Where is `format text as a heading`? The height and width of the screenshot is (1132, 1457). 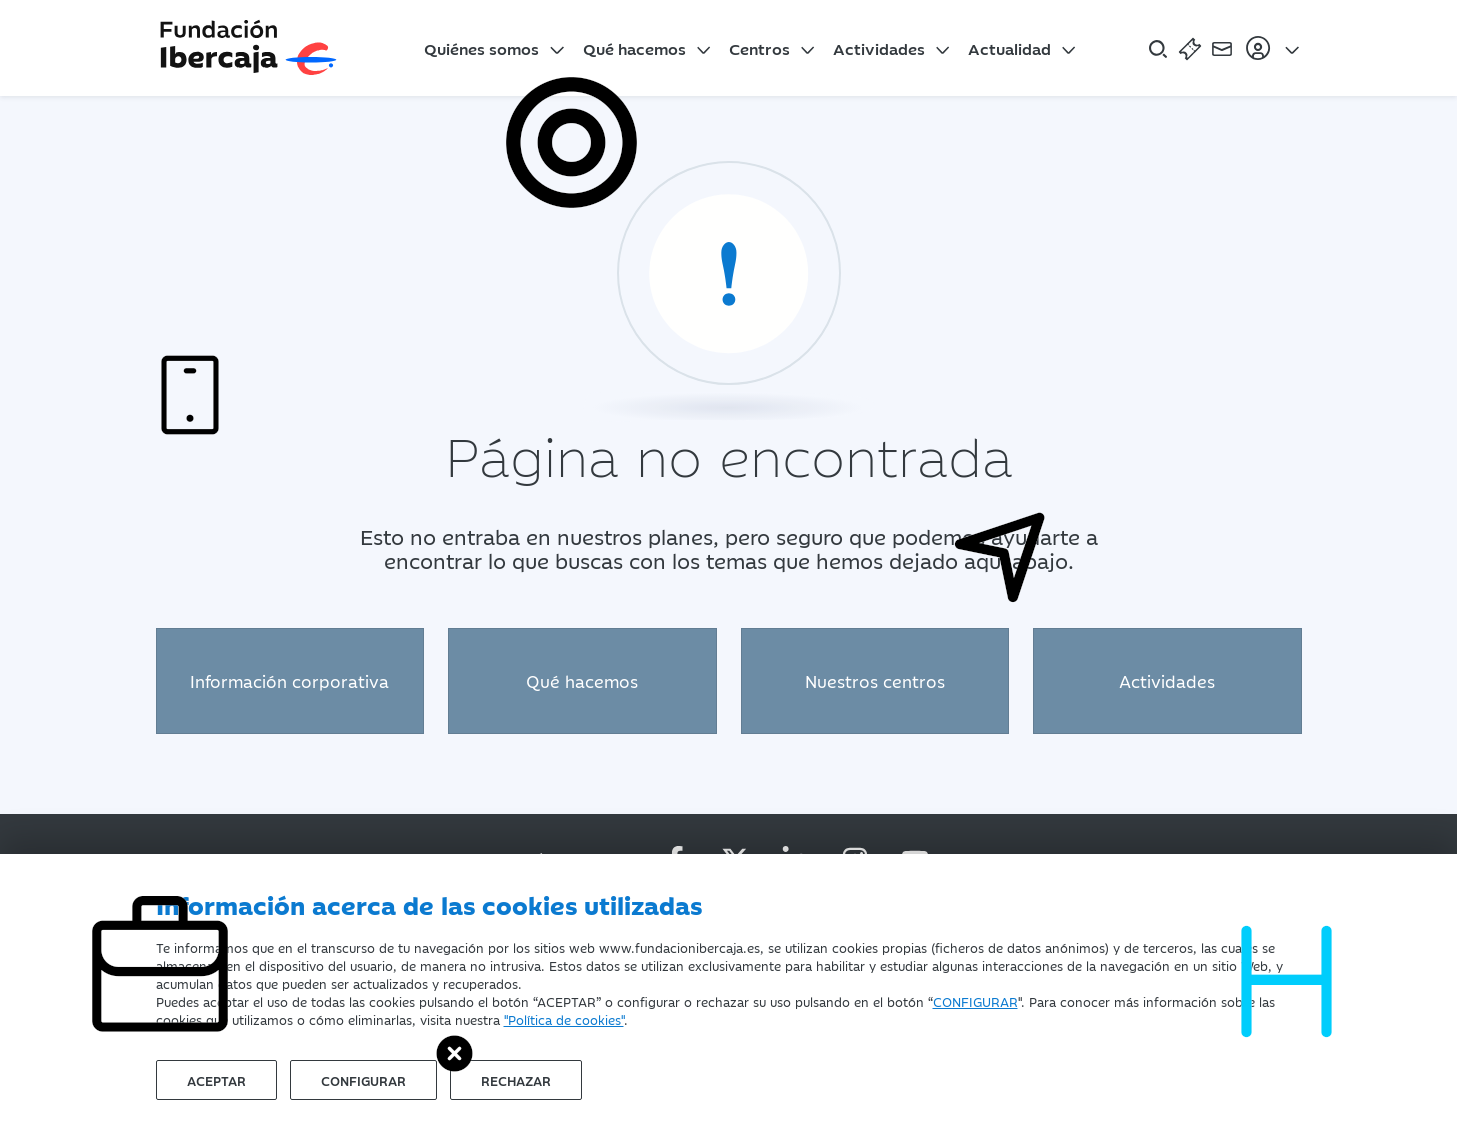
format text as a heading is located at coordinates (1286, 981).